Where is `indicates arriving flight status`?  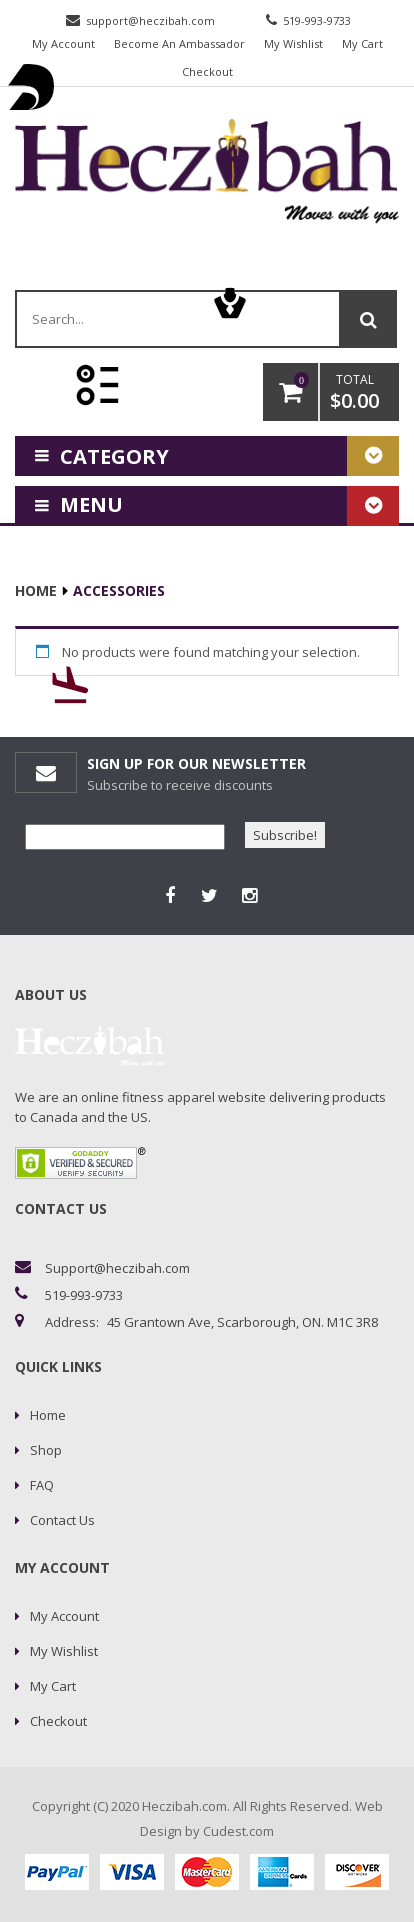
indicates arriving flight status is located at coordinates (70, 685).